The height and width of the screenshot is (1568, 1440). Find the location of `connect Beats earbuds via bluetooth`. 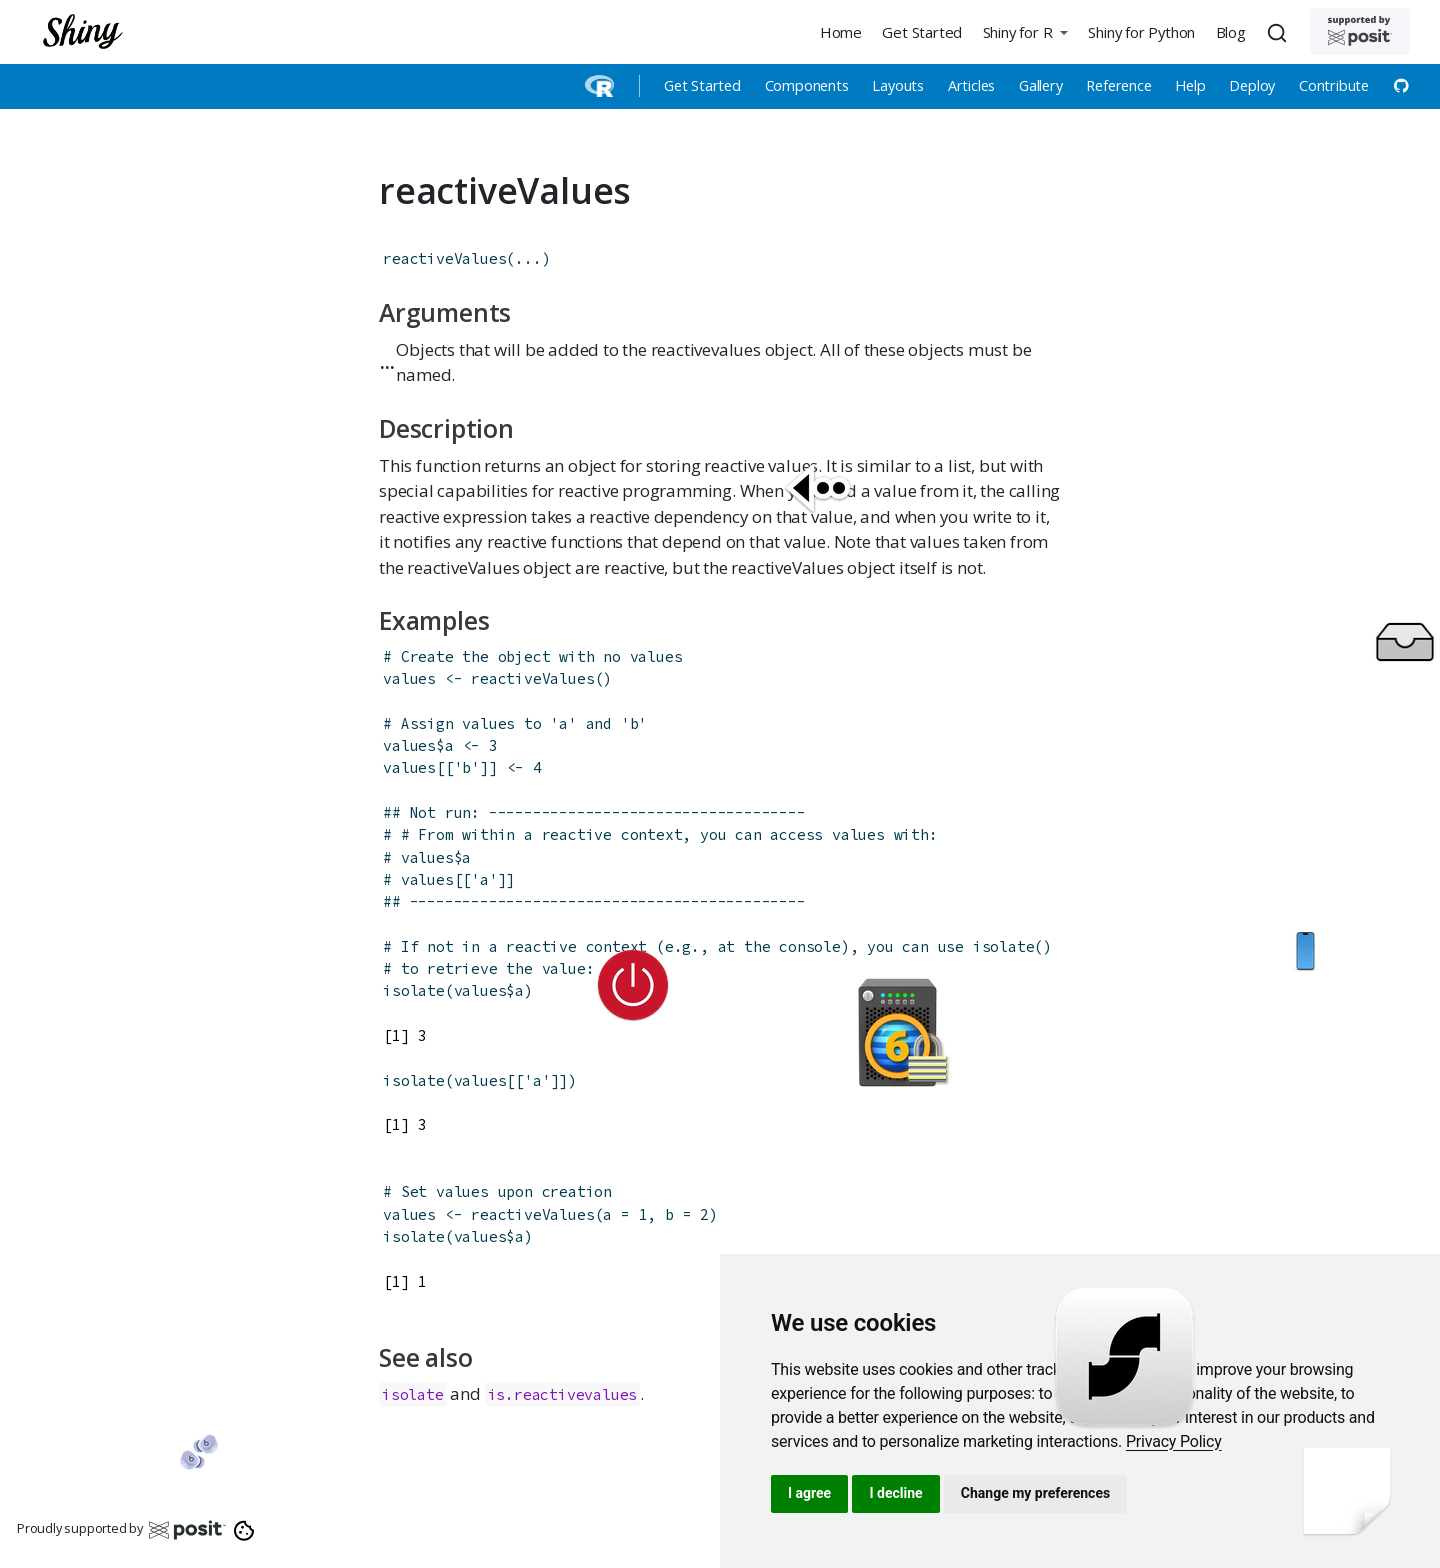

connect Beats earbuds via bluetooth is located at coordinates (199, 1452).